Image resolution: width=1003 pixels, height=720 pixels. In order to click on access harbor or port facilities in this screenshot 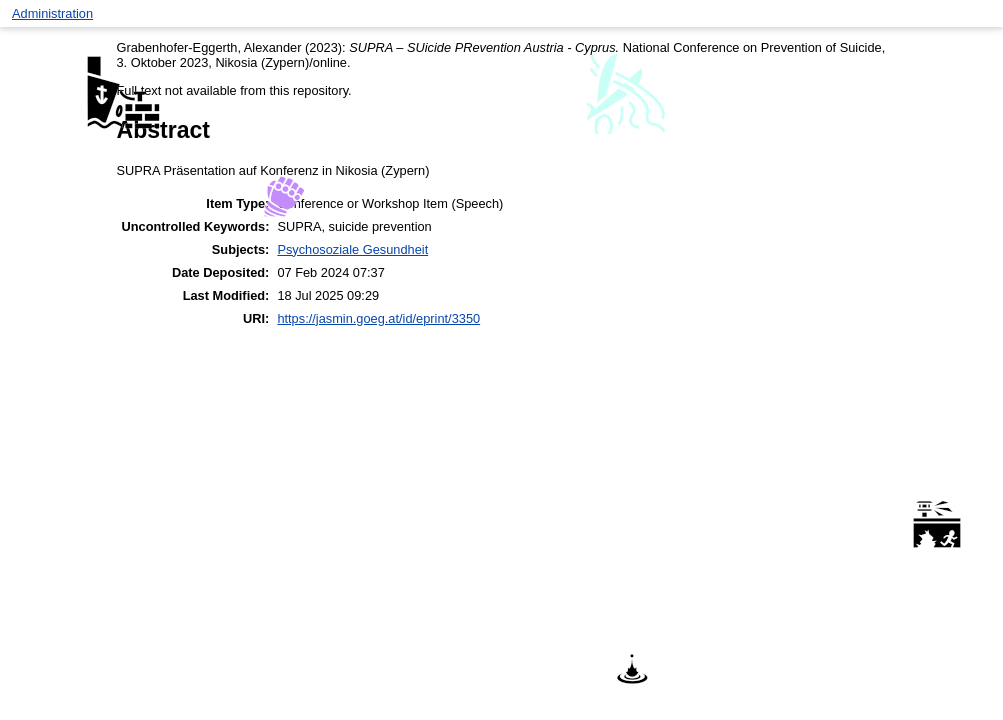, I will do `click(124, 93)`.